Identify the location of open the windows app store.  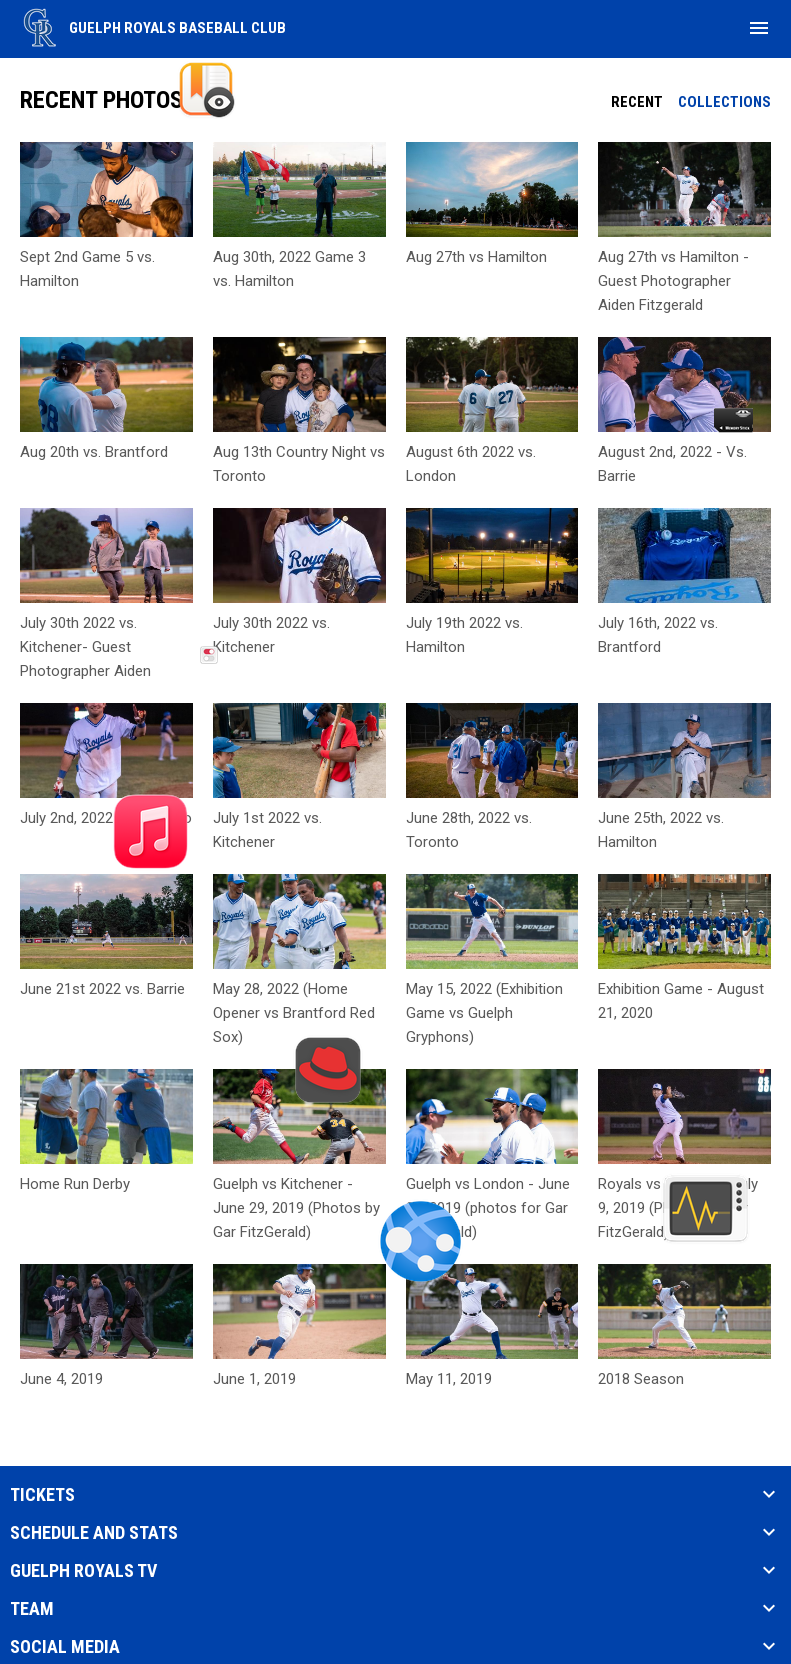
(420, 1241).